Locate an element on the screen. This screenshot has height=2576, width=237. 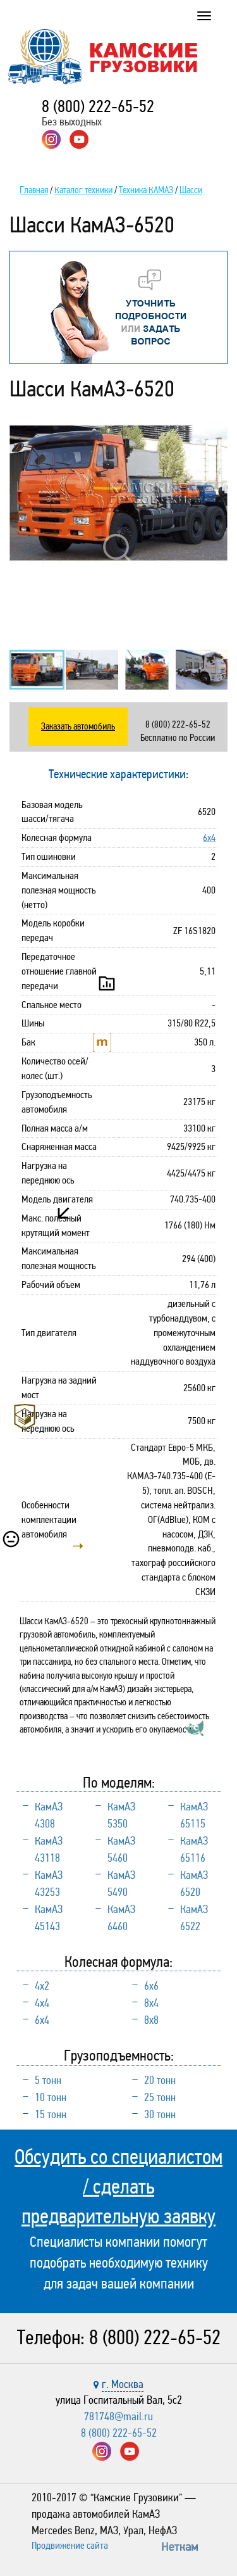
rate your experience as neutral is located at coordinates (11, 1539).